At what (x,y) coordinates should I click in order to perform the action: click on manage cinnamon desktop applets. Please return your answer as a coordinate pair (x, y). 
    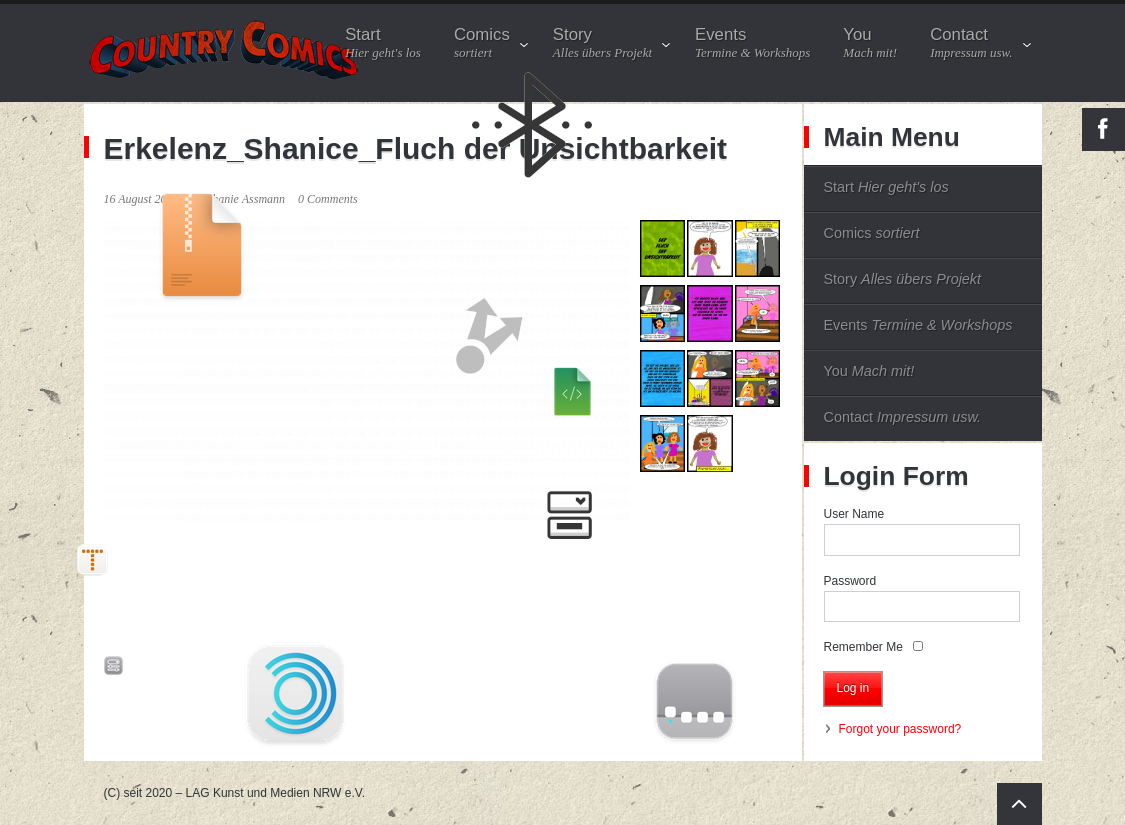
    Looking at the image, I should click on (694, 702).